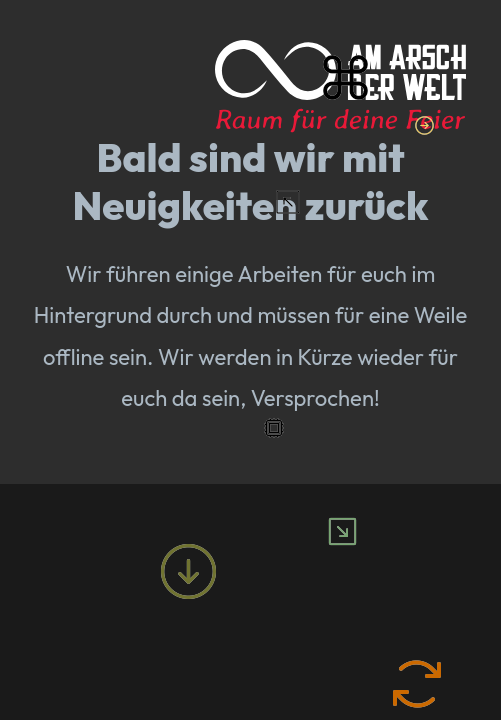 The height and width of the screenshot is (720, 501). I want to click on access keyboard shortcuts, so click(345, 77).